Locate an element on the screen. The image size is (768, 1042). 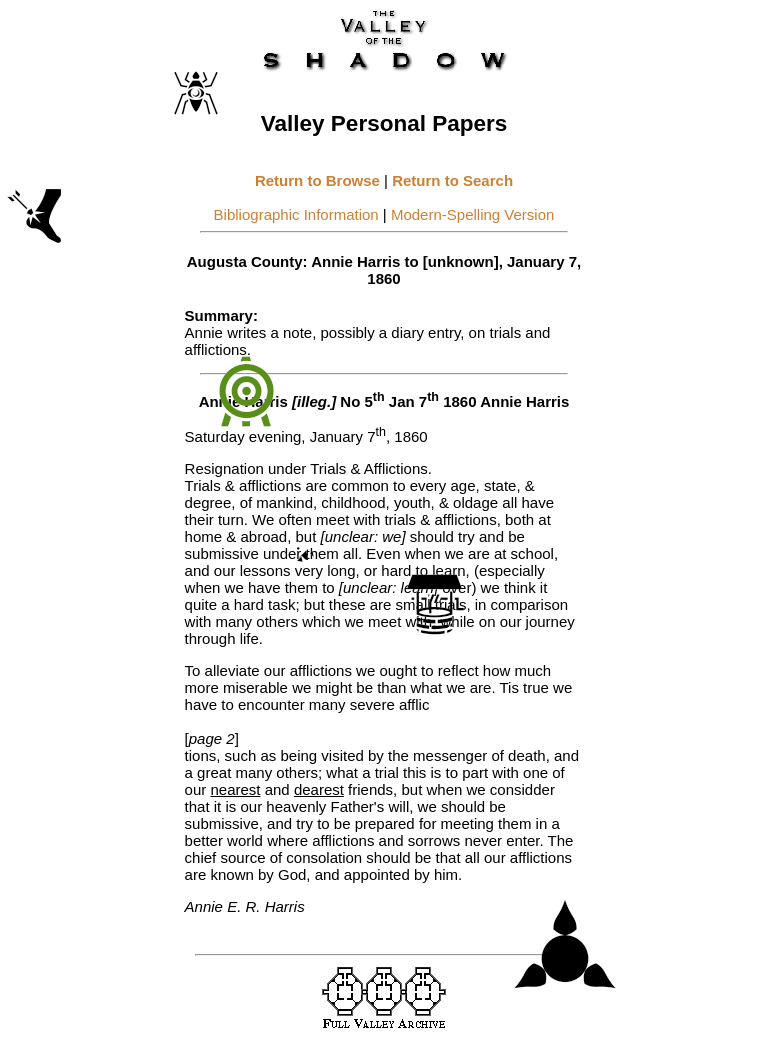
access water or resource collection point is located at coordinates (434, 604).